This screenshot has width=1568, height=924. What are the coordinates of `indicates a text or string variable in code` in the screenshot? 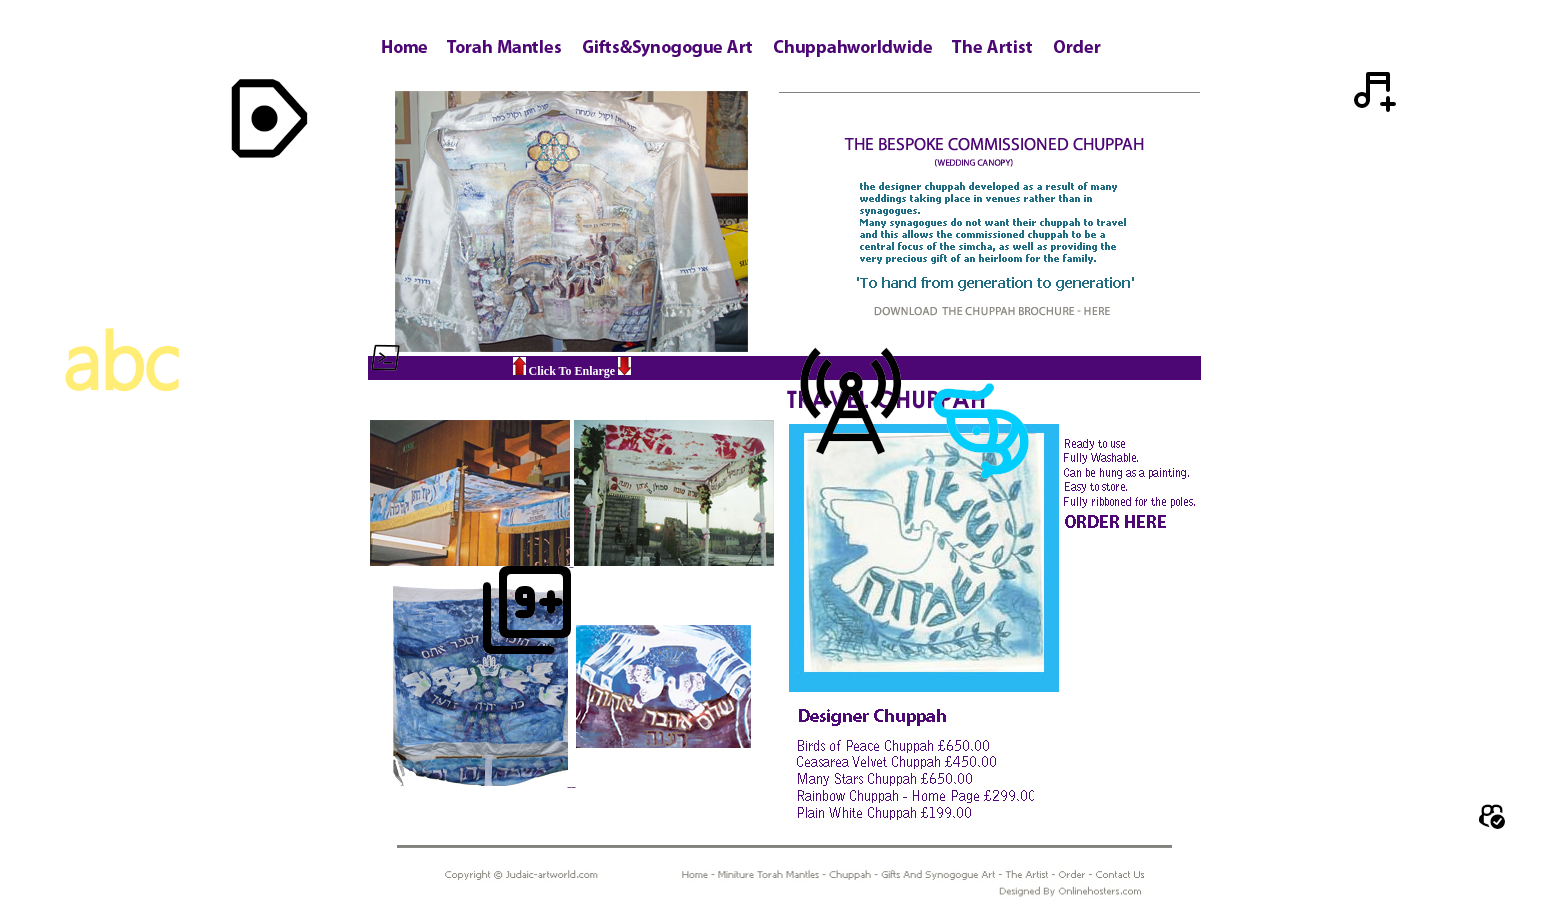 It's located at (122, 365).